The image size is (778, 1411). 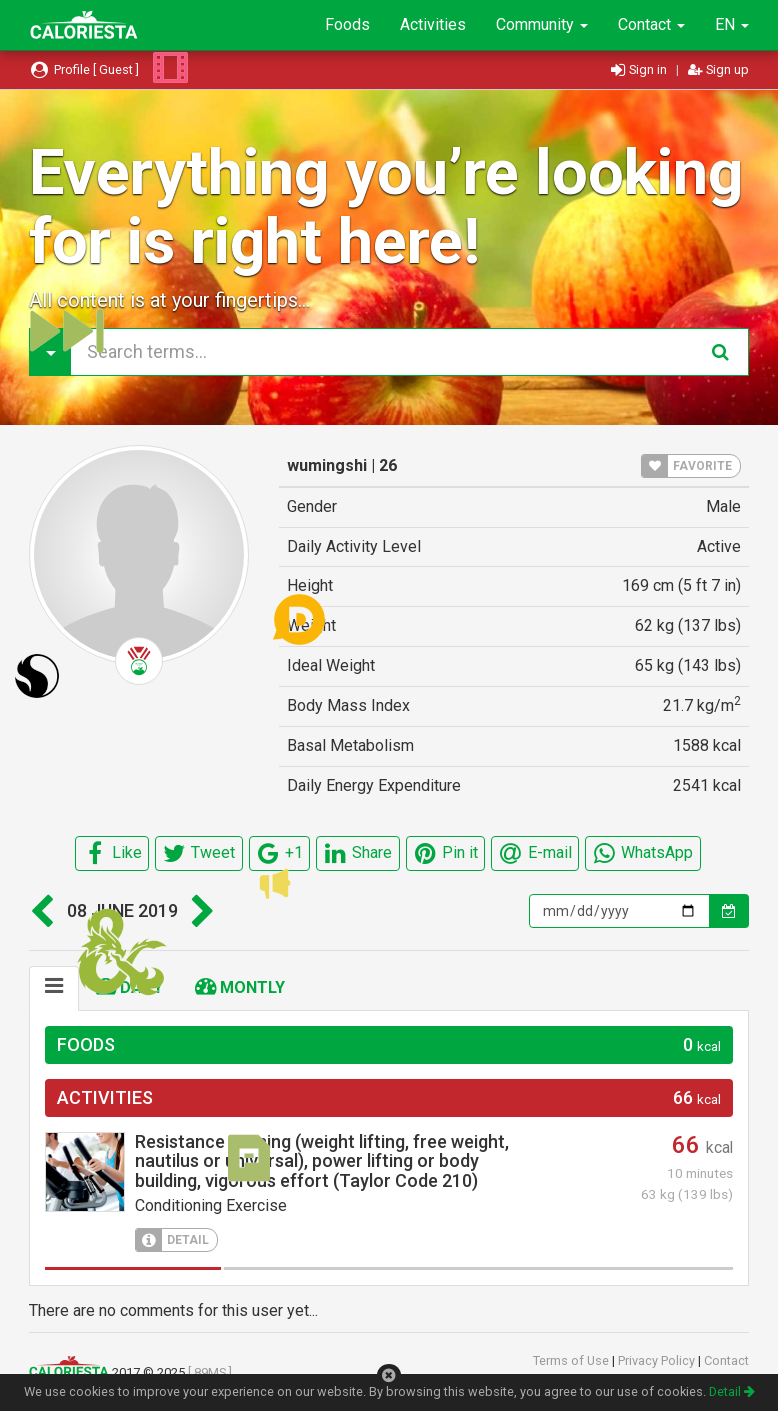 I want to click on make an announcement or broadcast, so click(x=274, y=883).